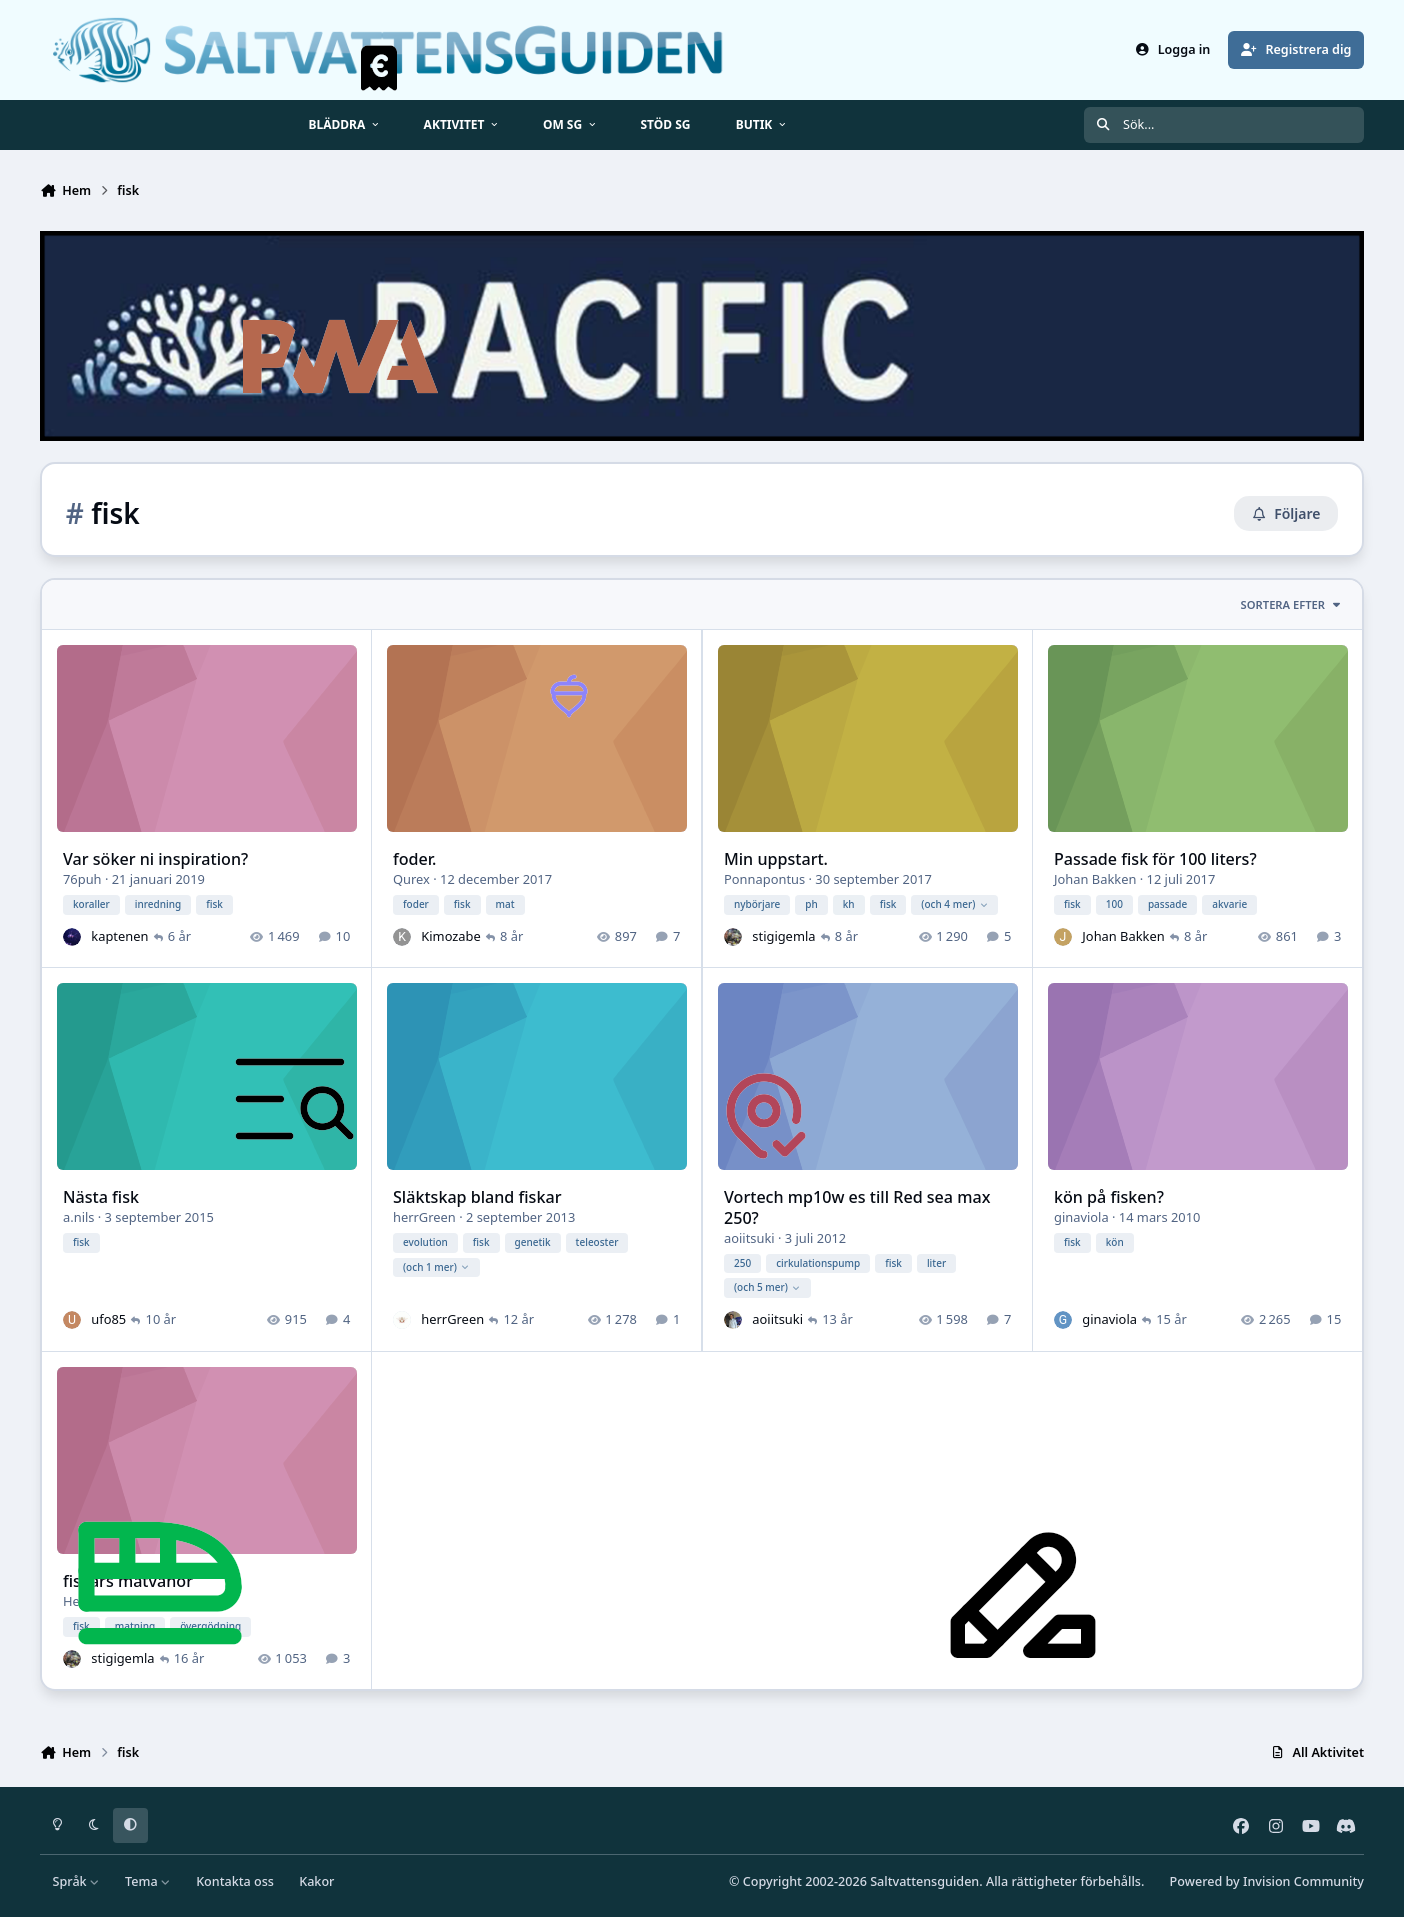 Image resolution: width=1404 pixels, height=1917 pixels. Describe the element at coordinates (340, 356) in the screenshot. I see `progressive web app logo` at that location.